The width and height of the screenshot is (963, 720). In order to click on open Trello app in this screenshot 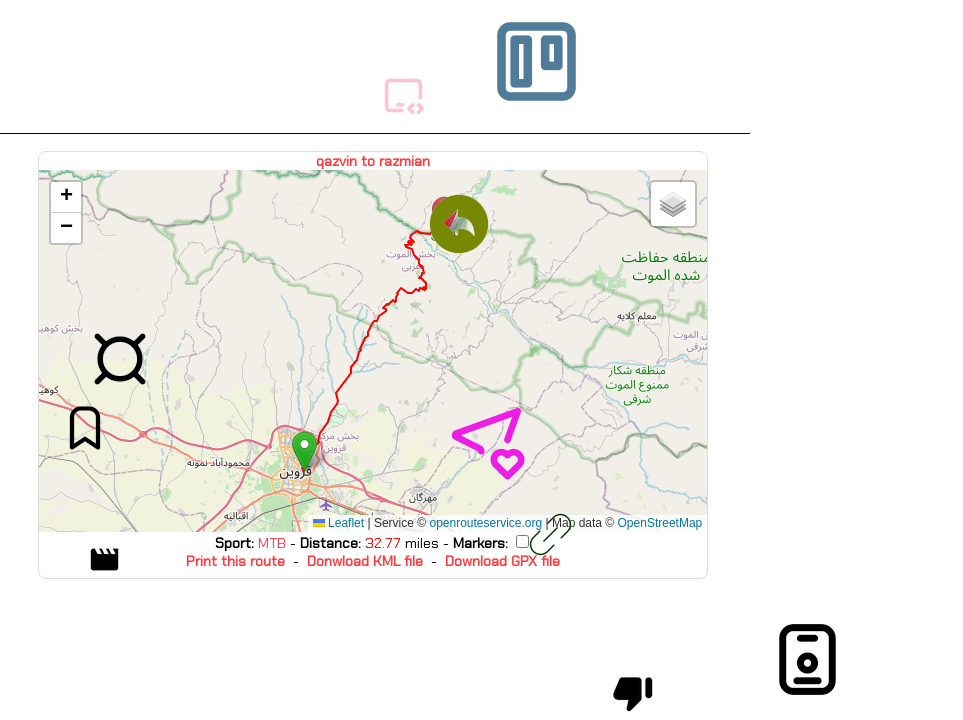, I will do `click(536, 61)`.